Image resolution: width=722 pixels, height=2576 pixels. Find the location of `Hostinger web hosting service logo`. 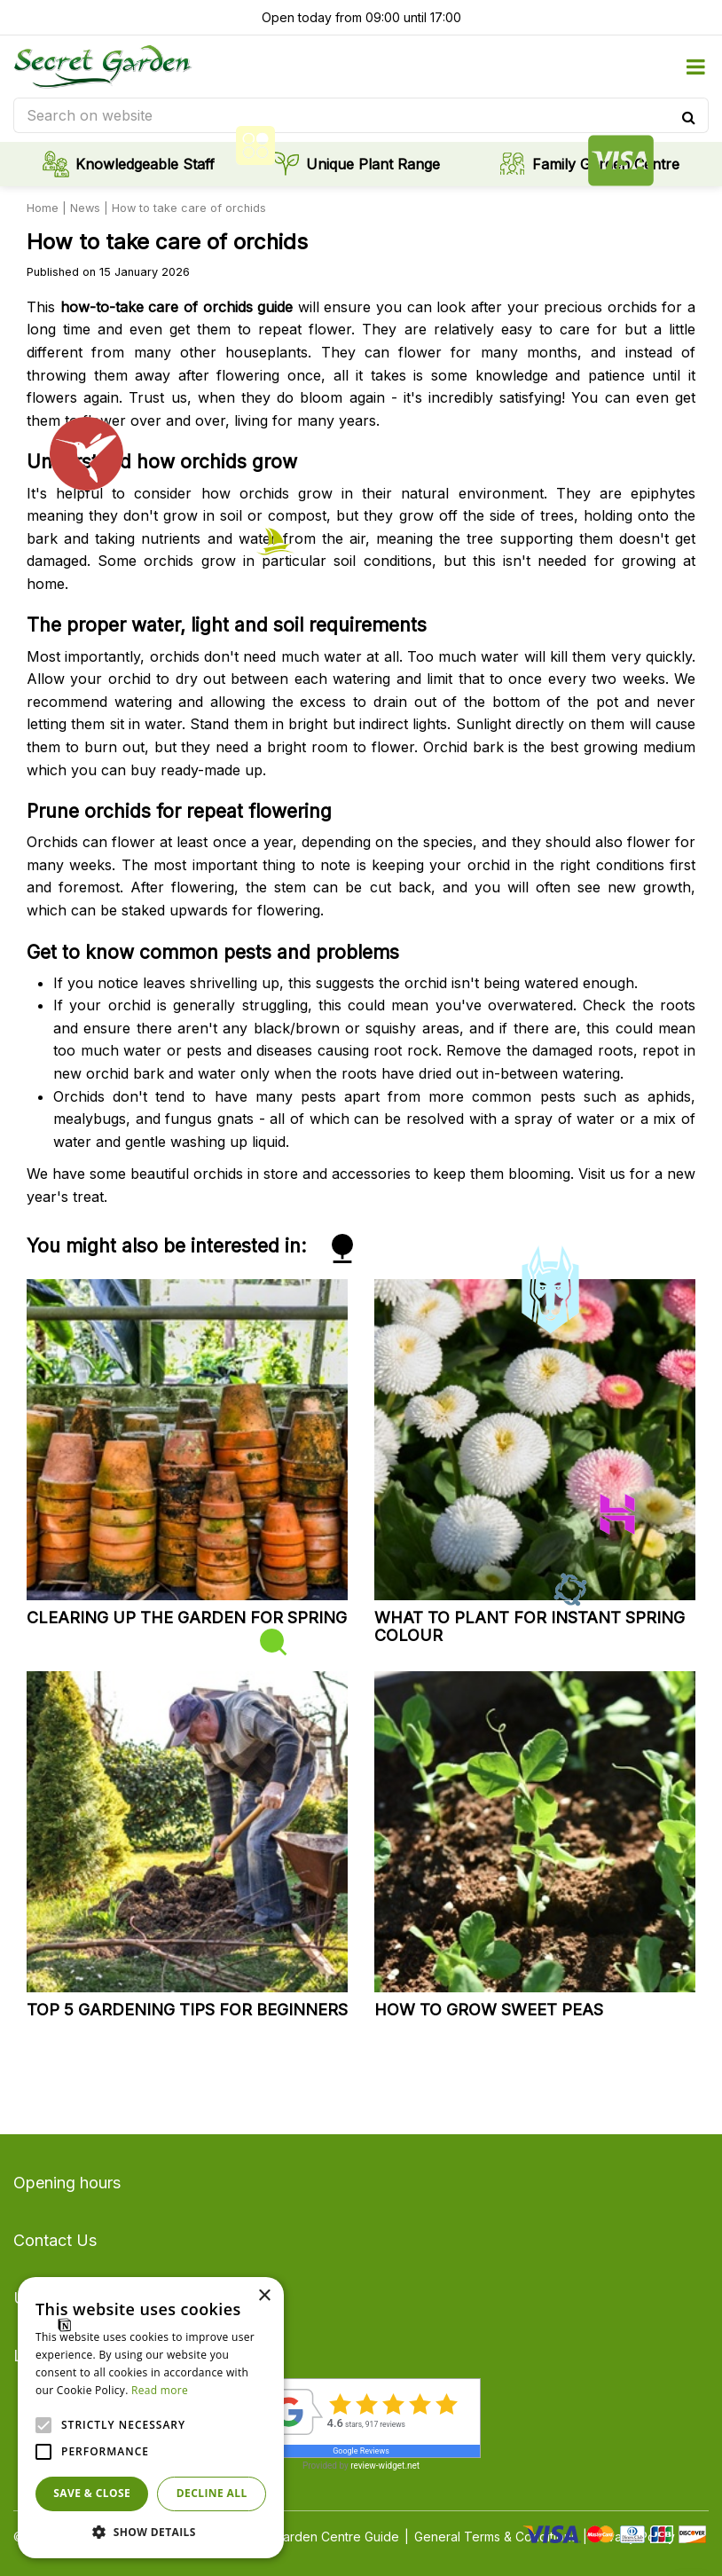

Hostinger web hosting service logo is located at coordinates (617, 1514).